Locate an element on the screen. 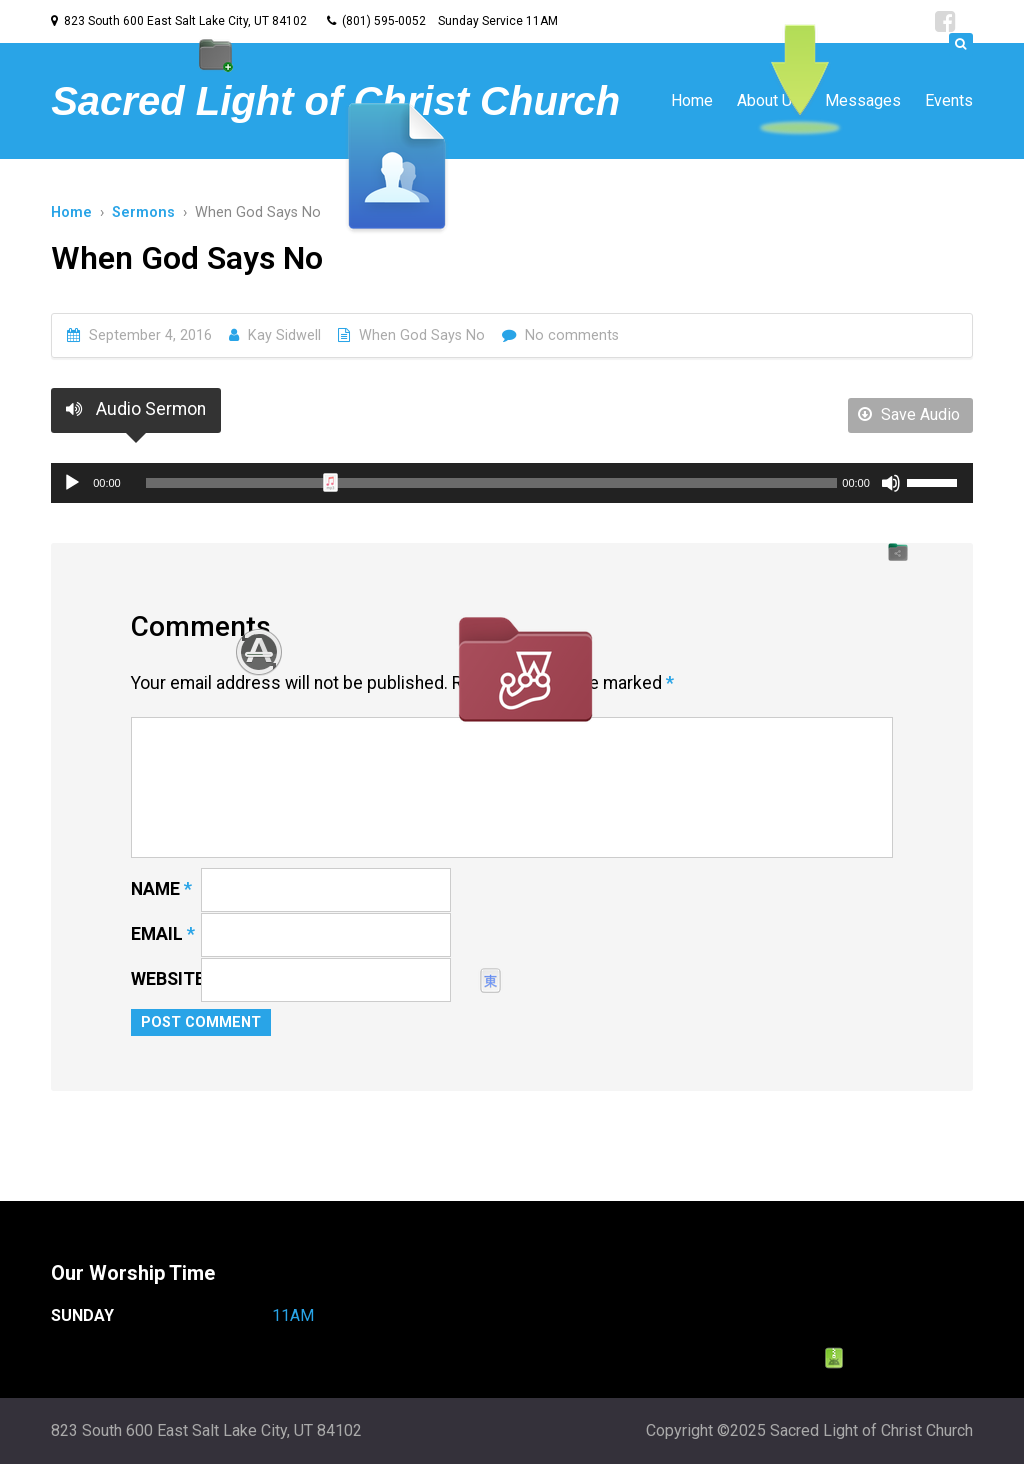  folder containing jest testing framework files is located at coordinates (525, 673).